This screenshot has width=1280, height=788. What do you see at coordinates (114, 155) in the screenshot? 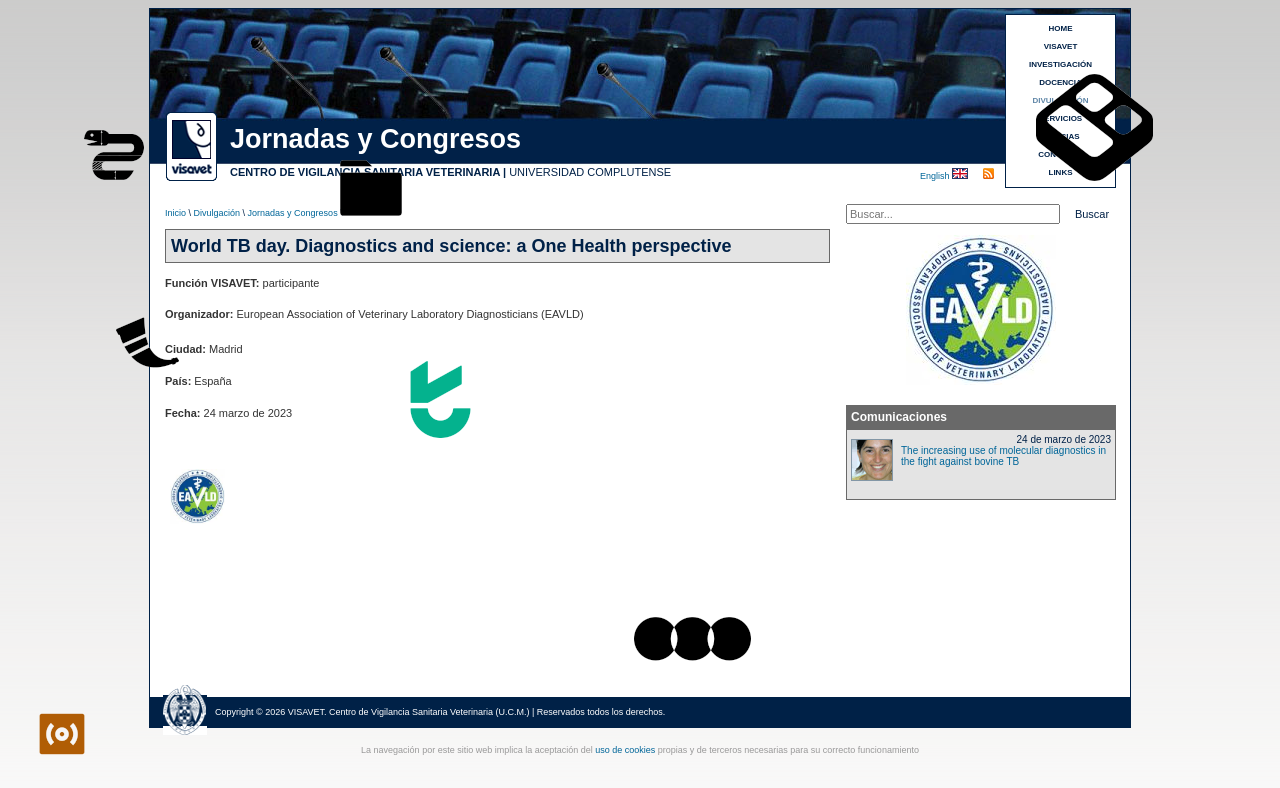
I see `pyscaffold python project scaffolding tool logo` at bounding box center [114, 155].